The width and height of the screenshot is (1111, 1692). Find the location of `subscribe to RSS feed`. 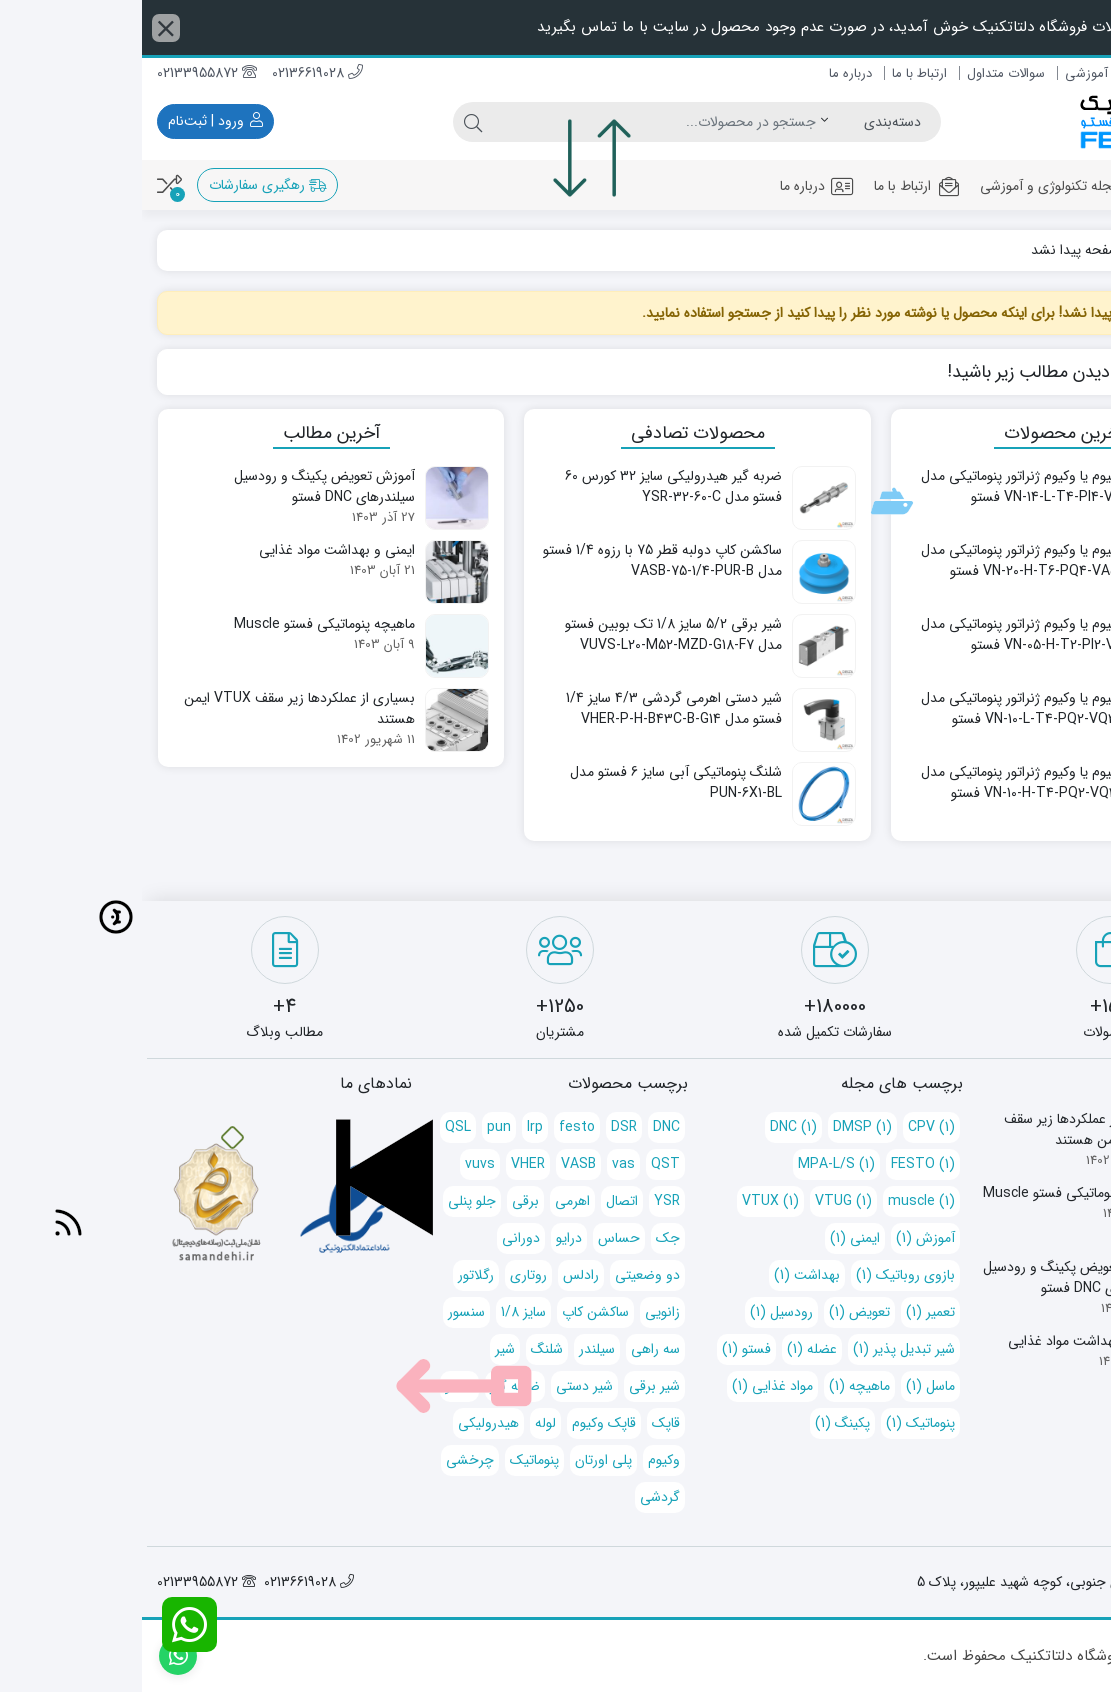

subscribe to RSS feed is located at coordinates (68, 1222).